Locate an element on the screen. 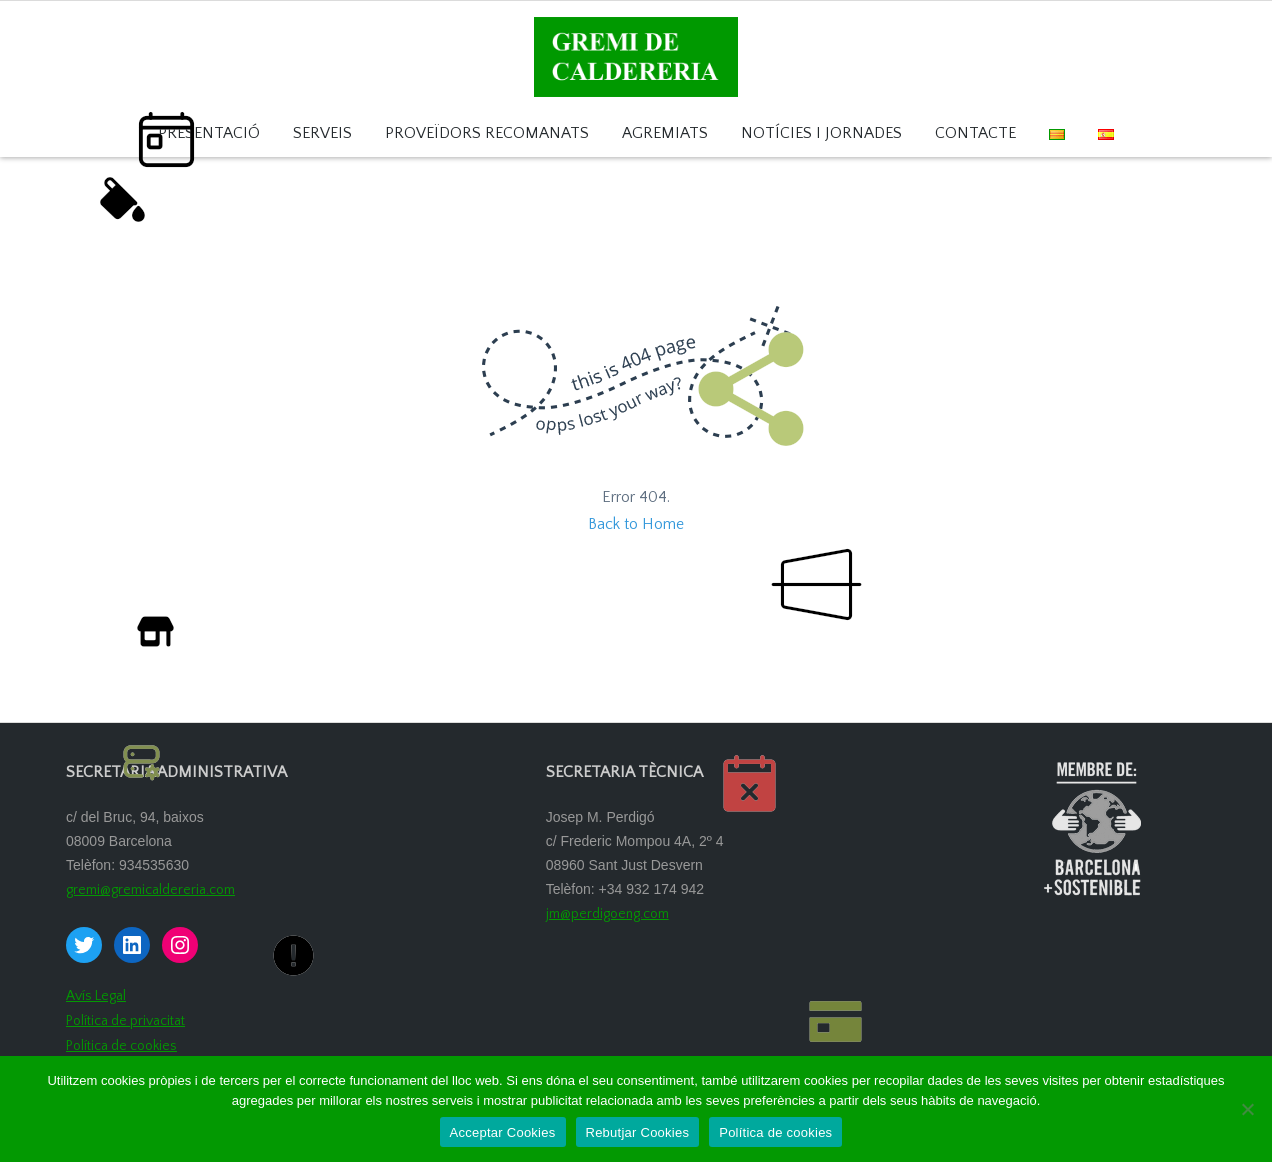  view today's date or events is located at coordinates (166, 139).